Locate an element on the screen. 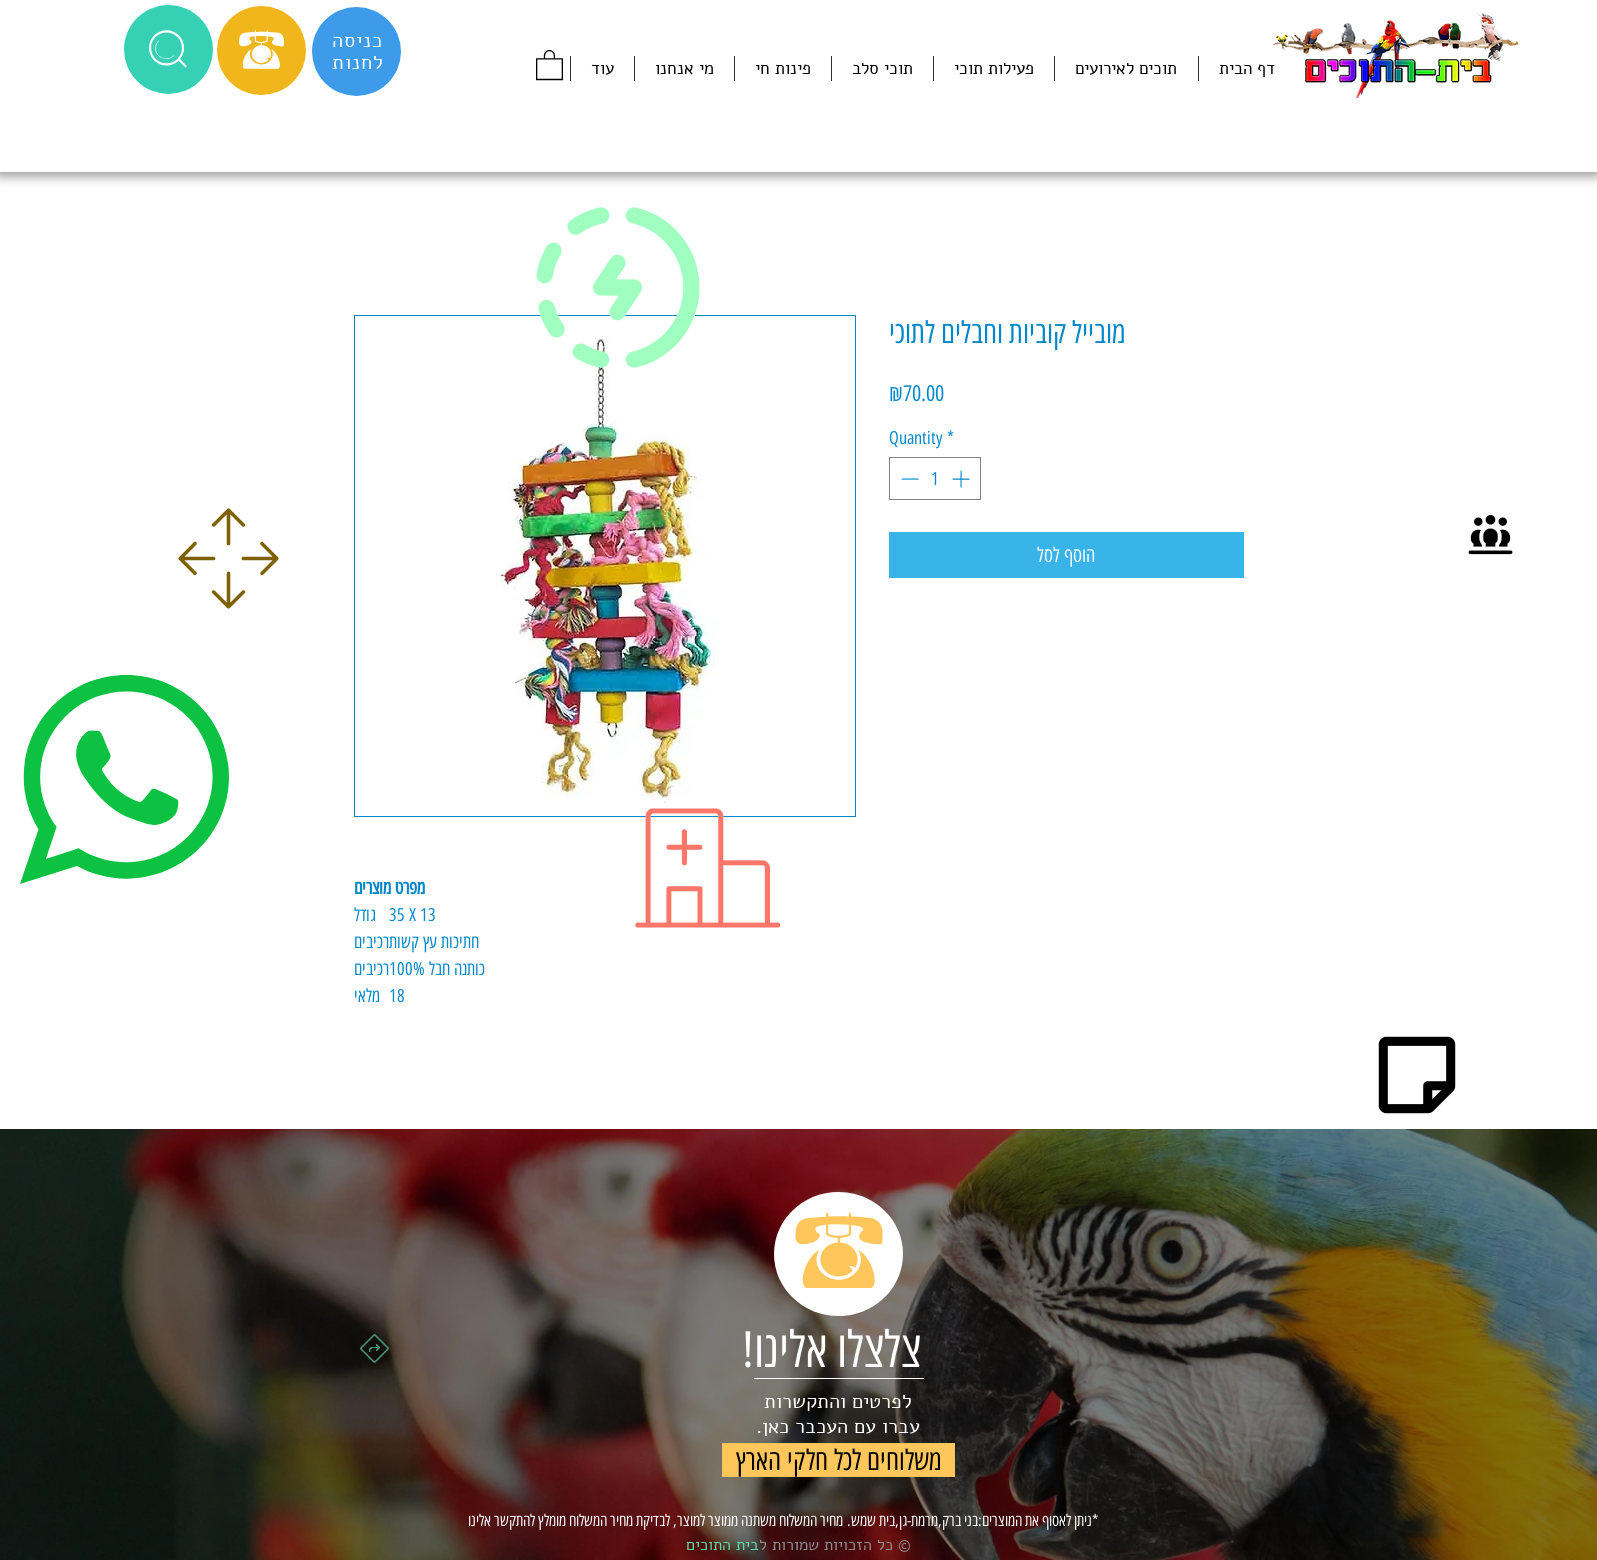  indicates a turn or direction change ahead is located at coordinates (374, 1348).